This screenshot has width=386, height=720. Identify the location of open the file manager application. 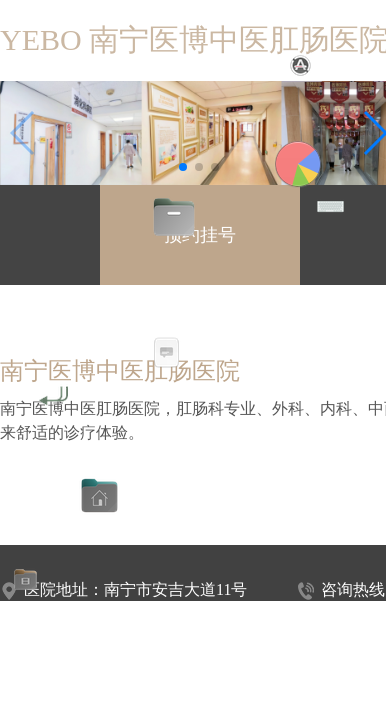
(174, 217).